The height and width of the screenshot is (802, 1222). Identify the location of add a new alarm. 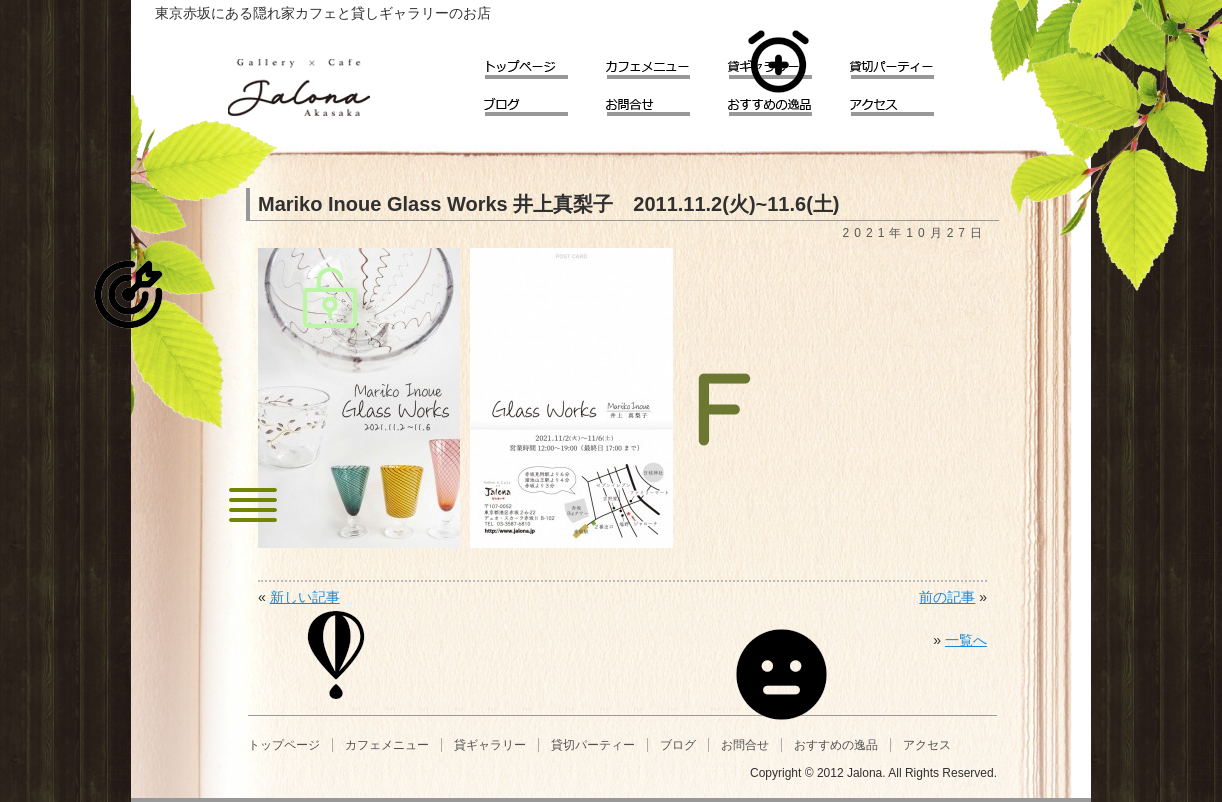
(778, 61).